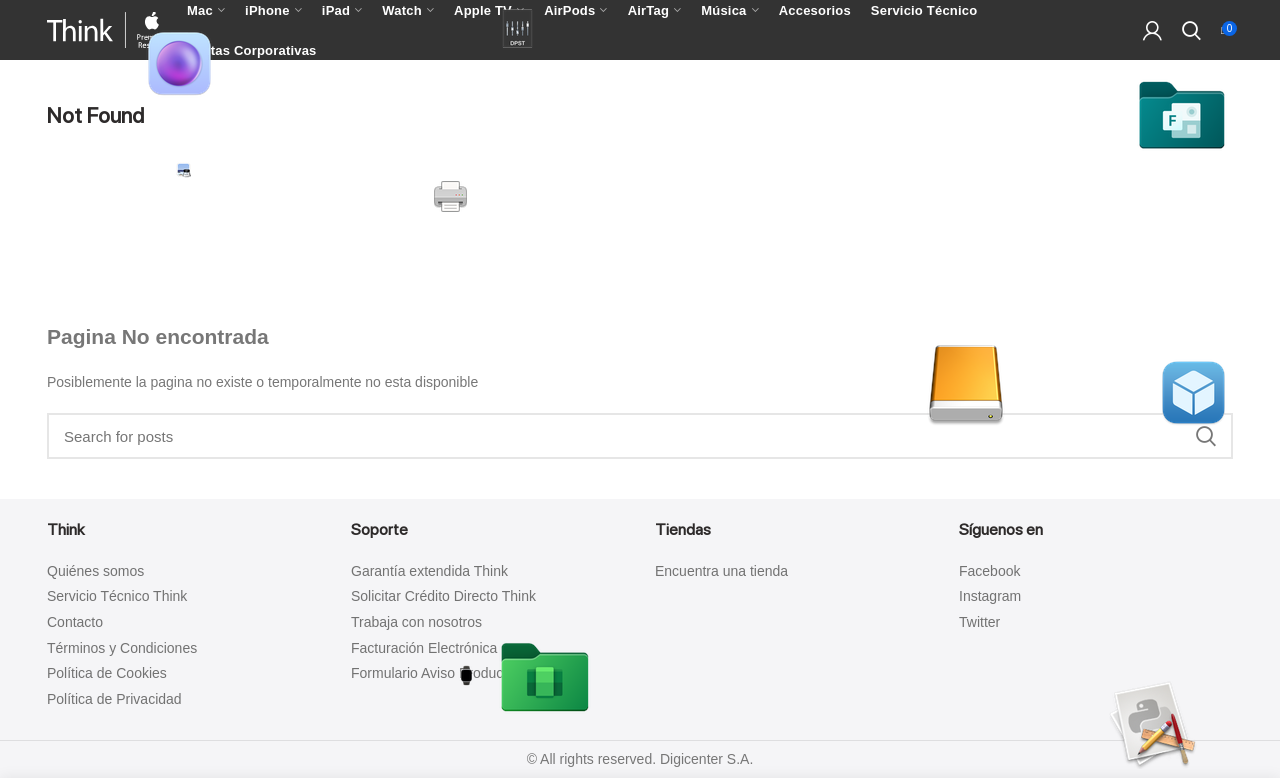  I want to click on open GarageBand audio mixing controls, so click(517, 29).